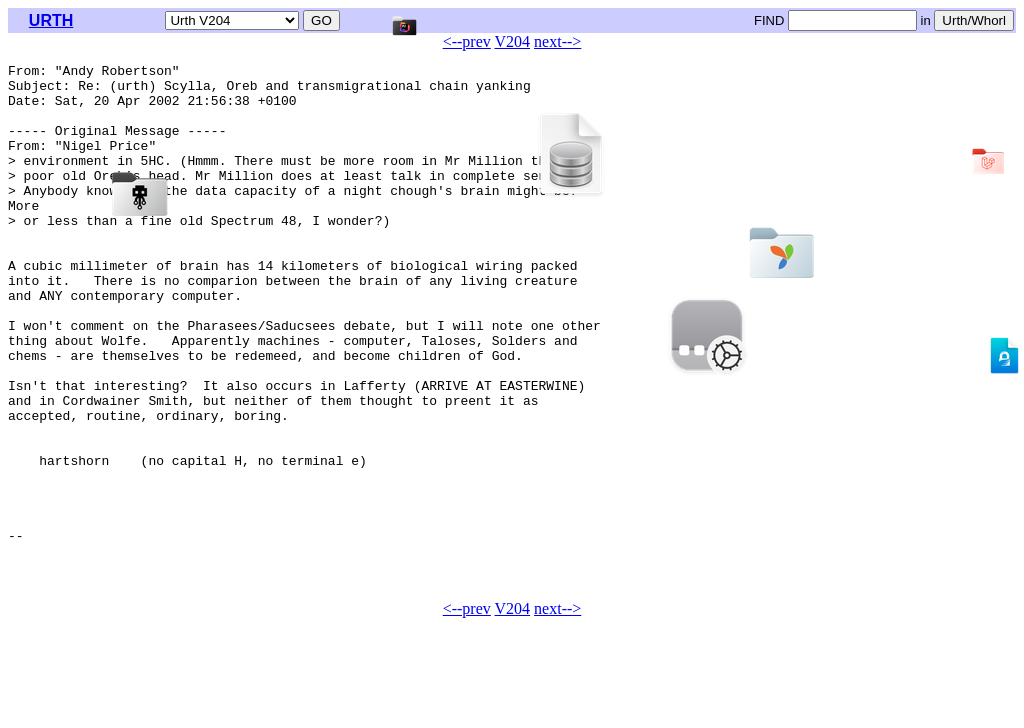  What do you see at coordinates (404, 26) in the screenshot?
I see `open jetbrains projector project folder` at bounding box center [404, 26].